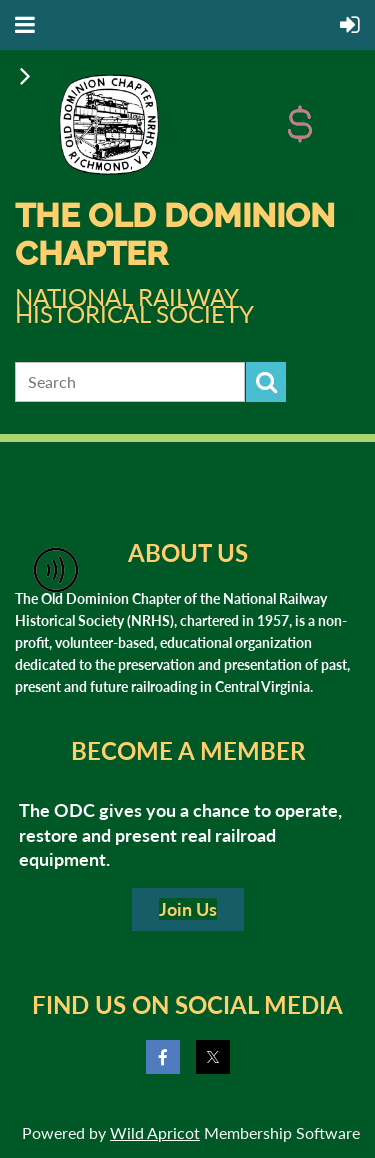 The width and height of the screenshot is (375, 1158). I want to click on view pricing or payment options, so click(300, 124).